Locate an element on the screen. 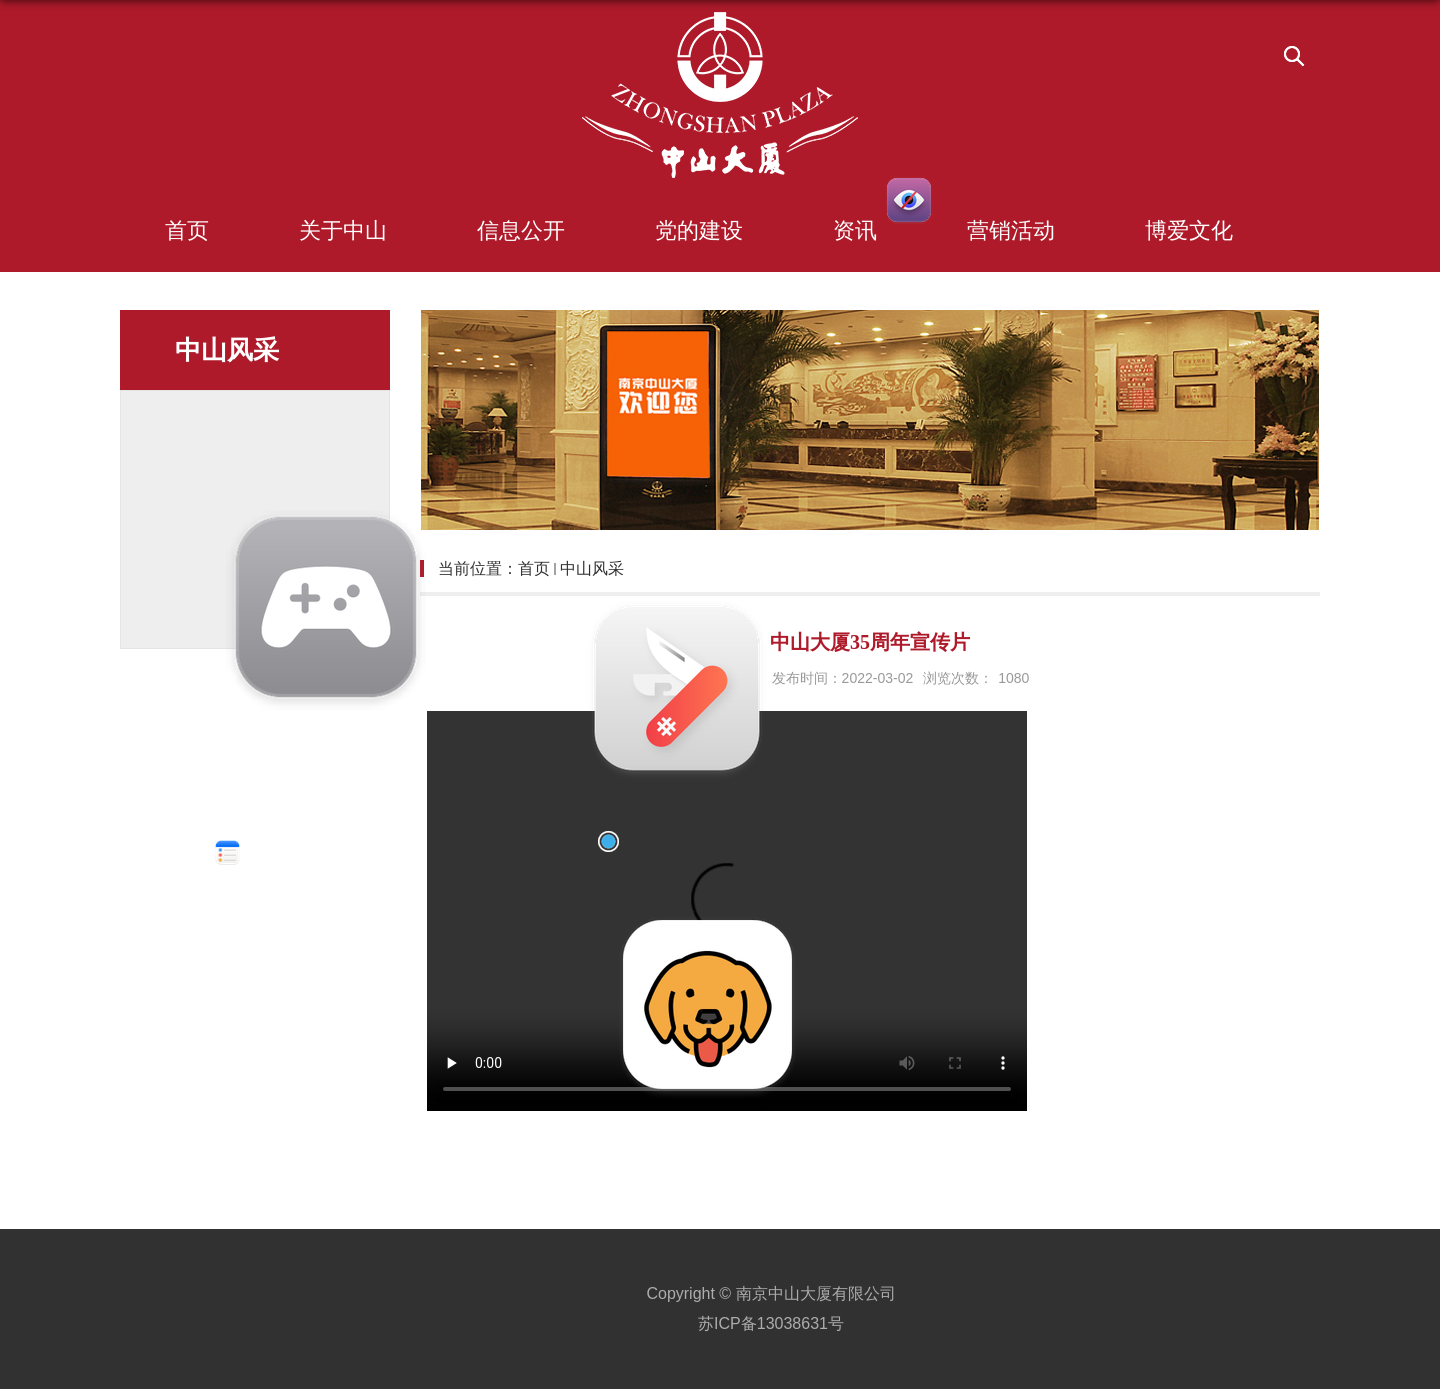 This screenshot has height=1389, width=1440. open textpieces app for text manipulation tools is located at coordinates (677, 688).